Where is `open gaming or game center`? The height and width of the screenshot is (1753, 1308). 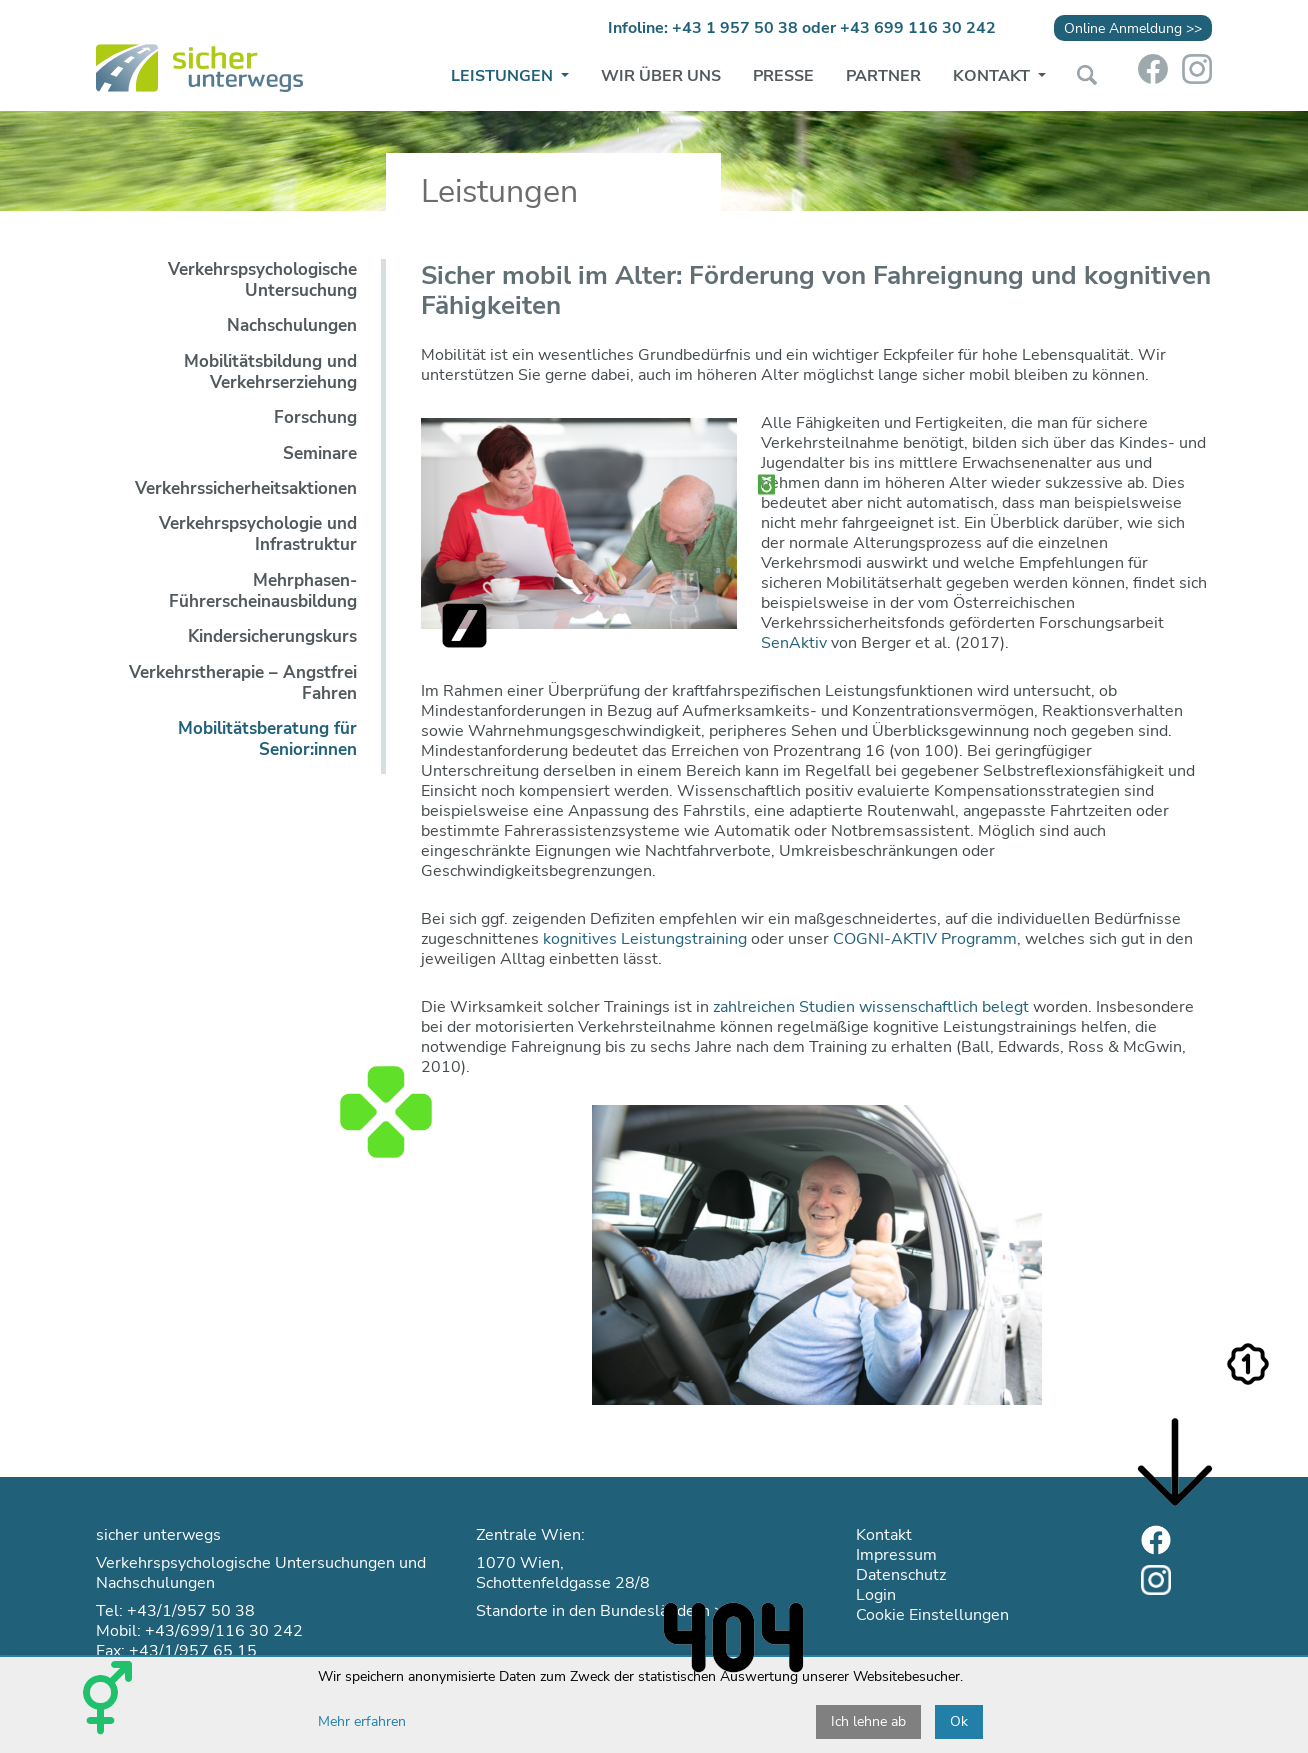 open gaming or game center is located at coordinates (386, 1112).